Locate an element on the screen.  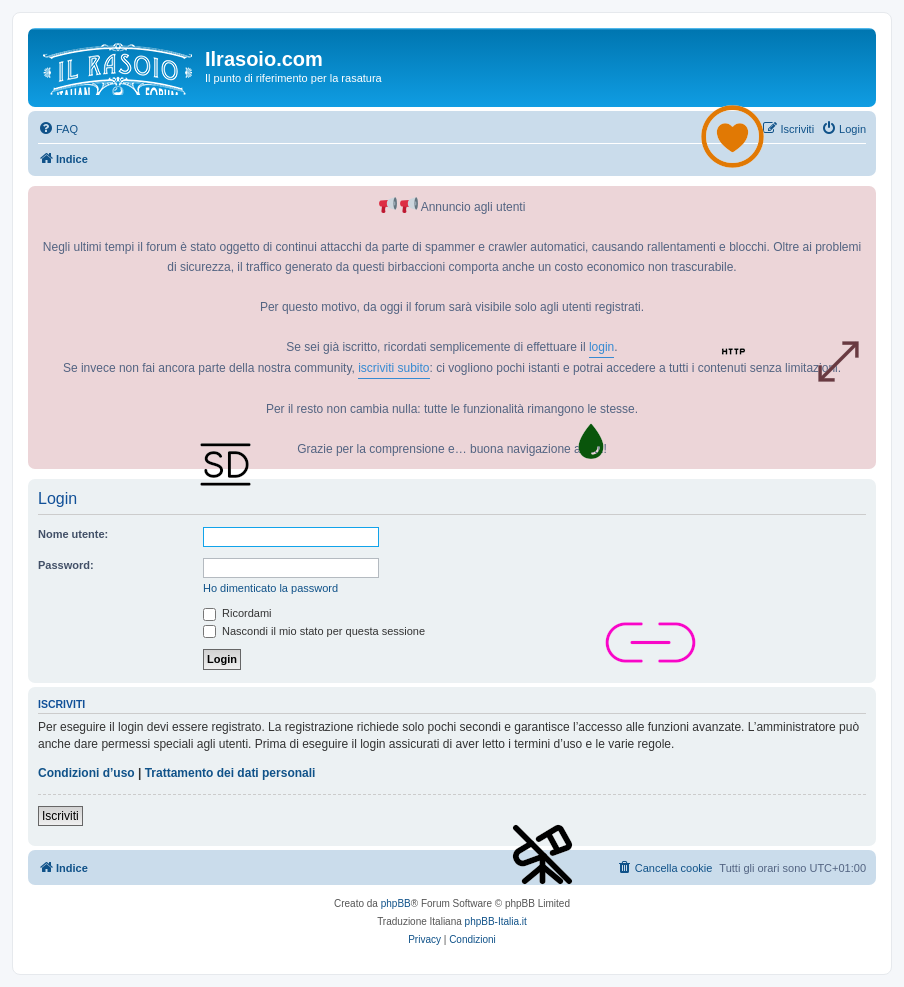
switch to standard definition video quality is located at coordinates (225, 464).